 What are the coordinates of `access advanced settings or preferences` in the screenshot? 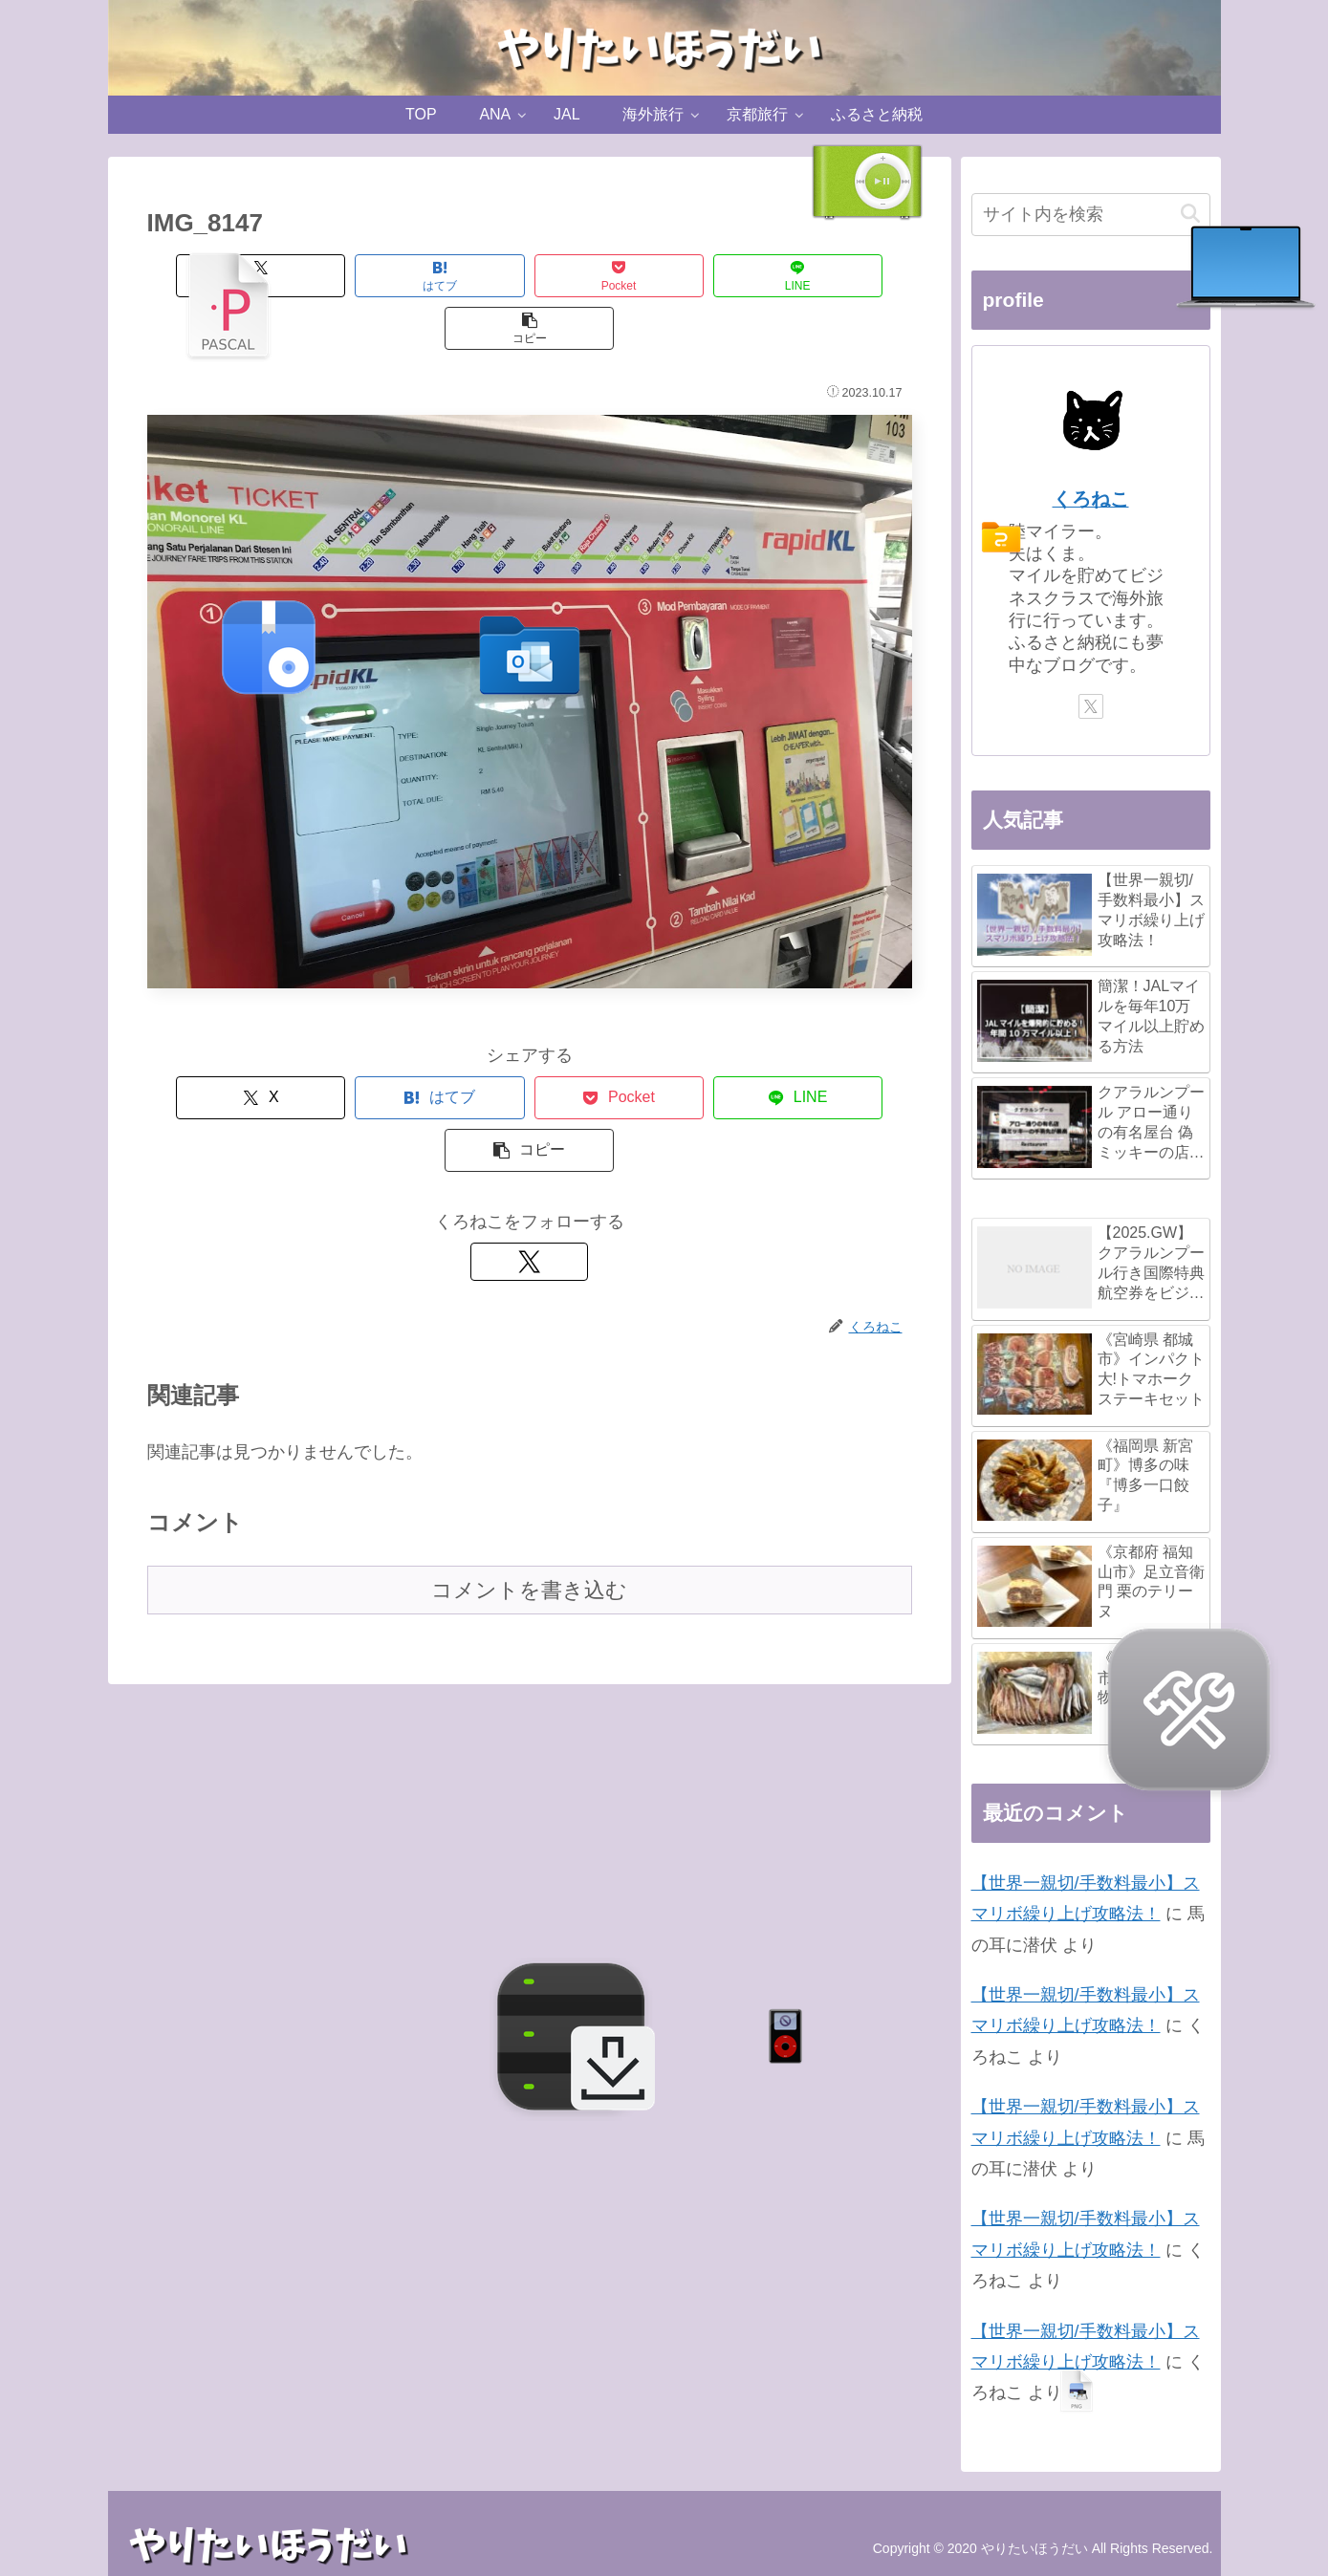 It's located at (1188, 1712).